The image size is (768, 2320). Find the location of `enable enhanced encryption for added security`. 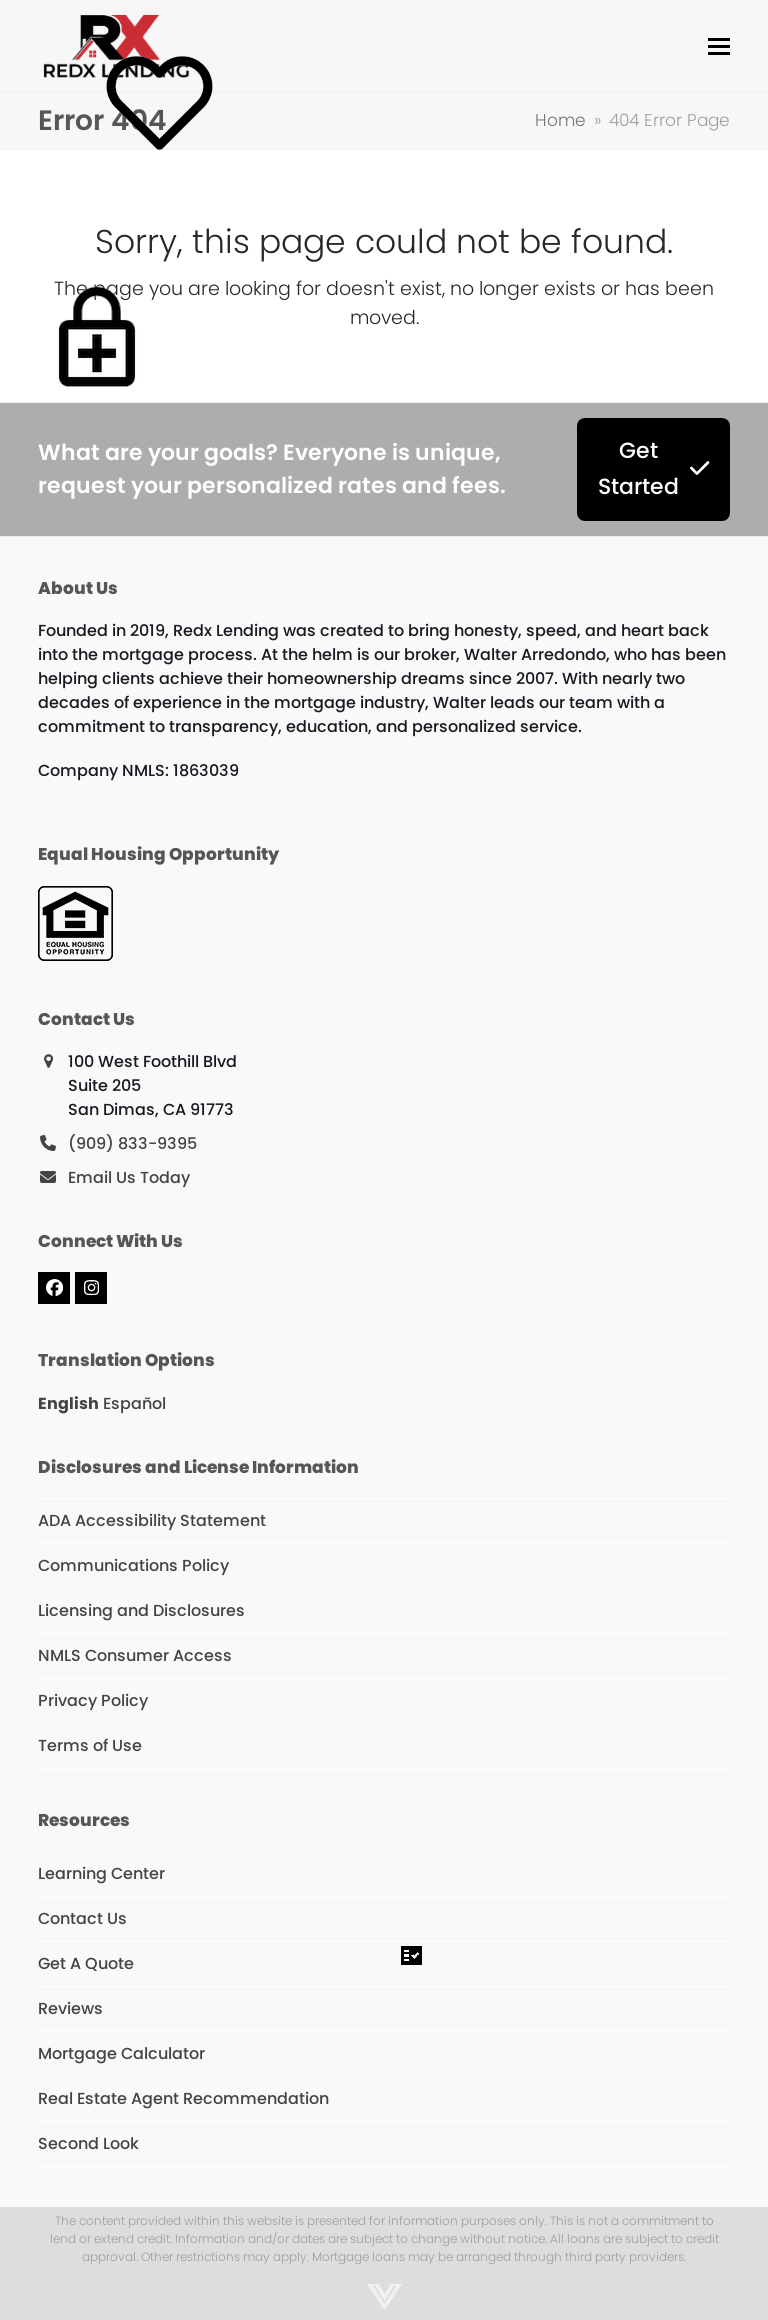

enable enhanced encryption for added security is located at coordinates (97, 339).